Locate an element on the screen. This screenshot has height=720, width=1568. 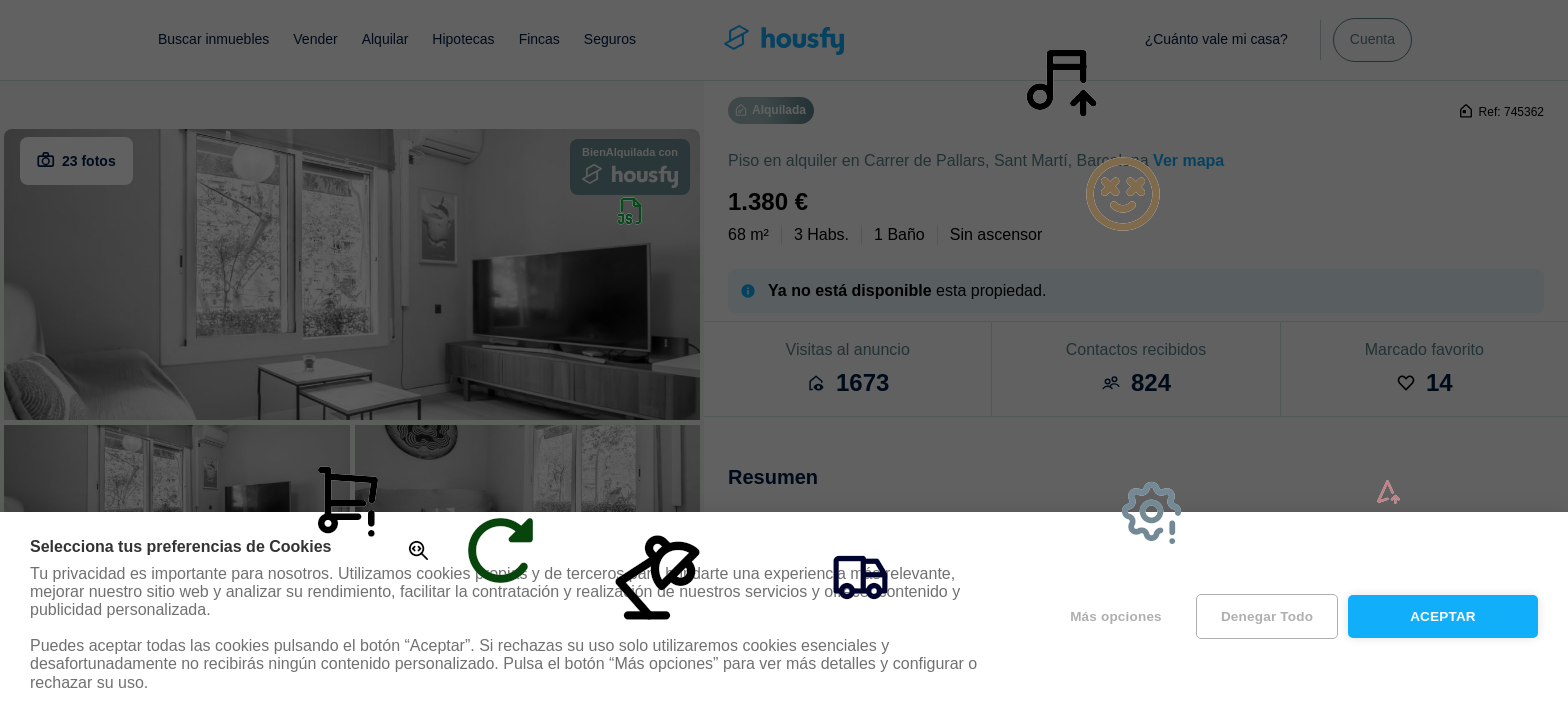
select a silly or goofy mood reaction is located at coordinates (1123, 194).